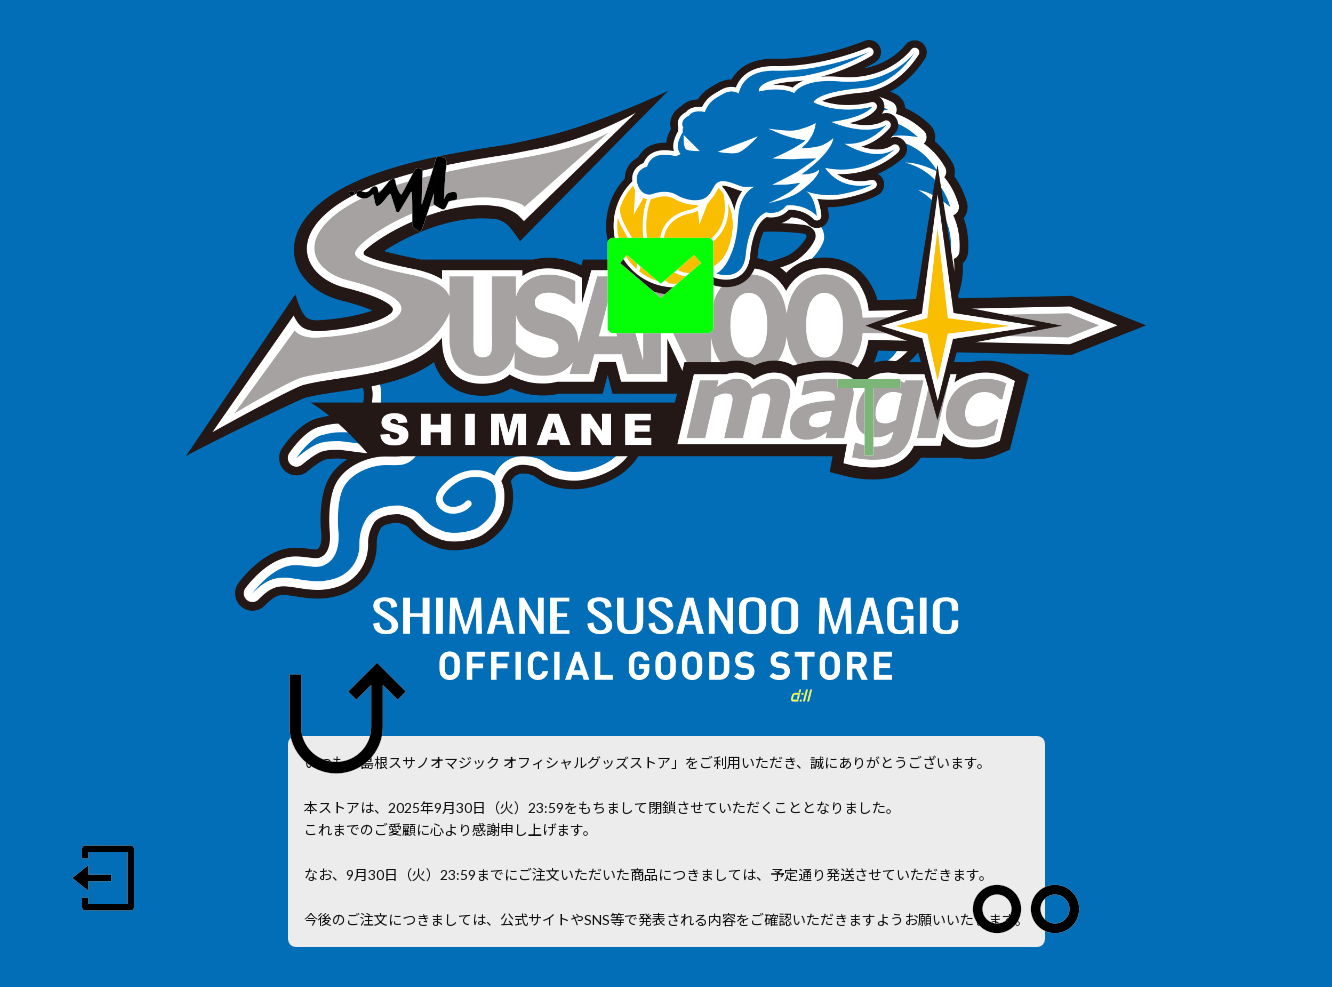 The height and width of the screenshot is (987, 1332). I want to click on open flickr app, so click(1026, 909).